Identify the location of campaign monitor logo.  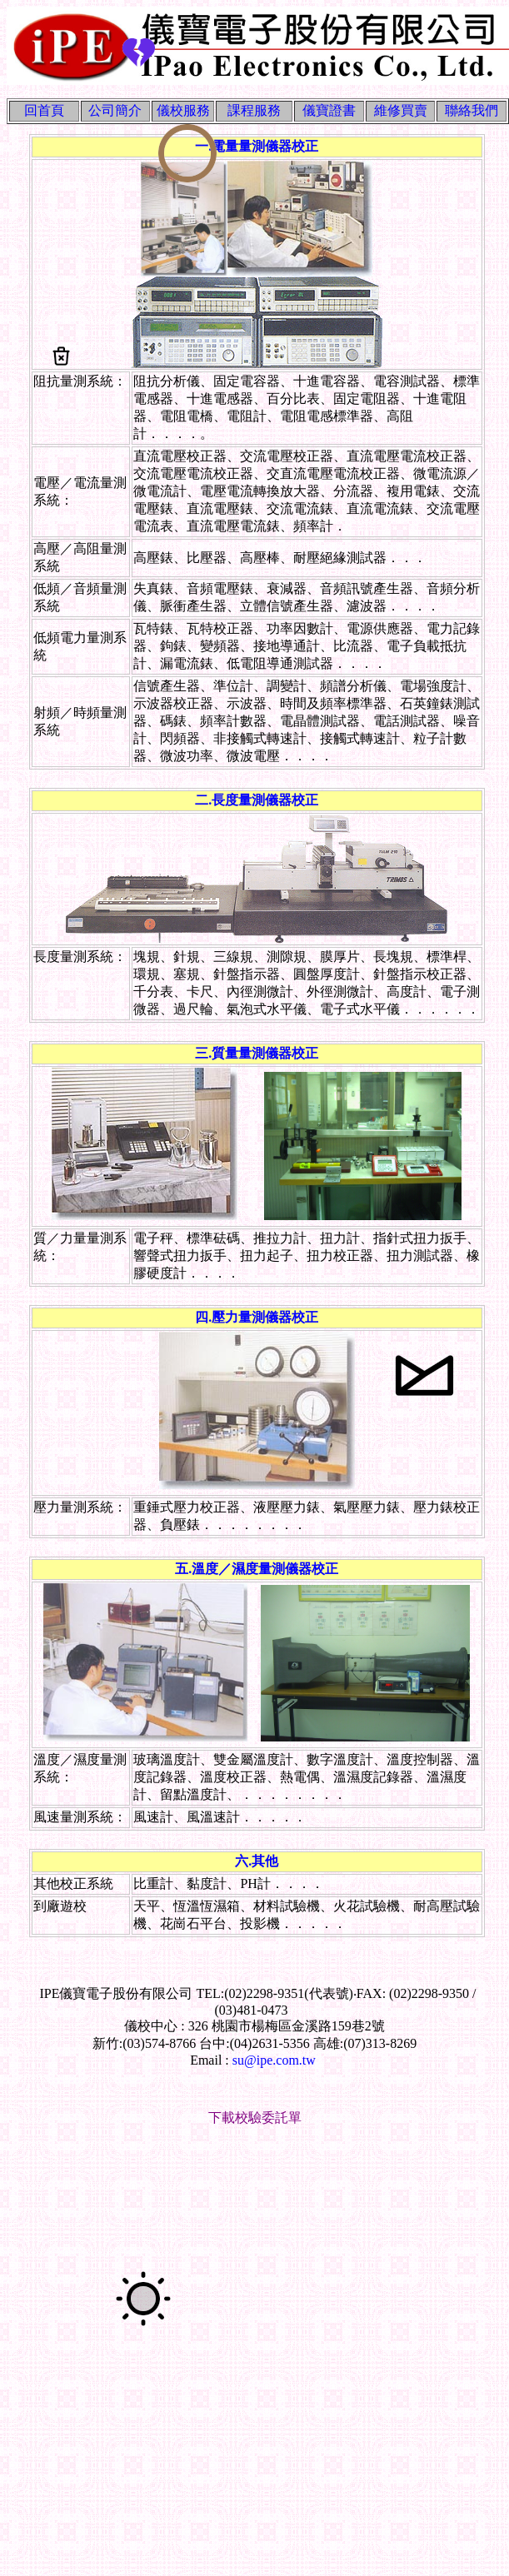
(424, 1375).